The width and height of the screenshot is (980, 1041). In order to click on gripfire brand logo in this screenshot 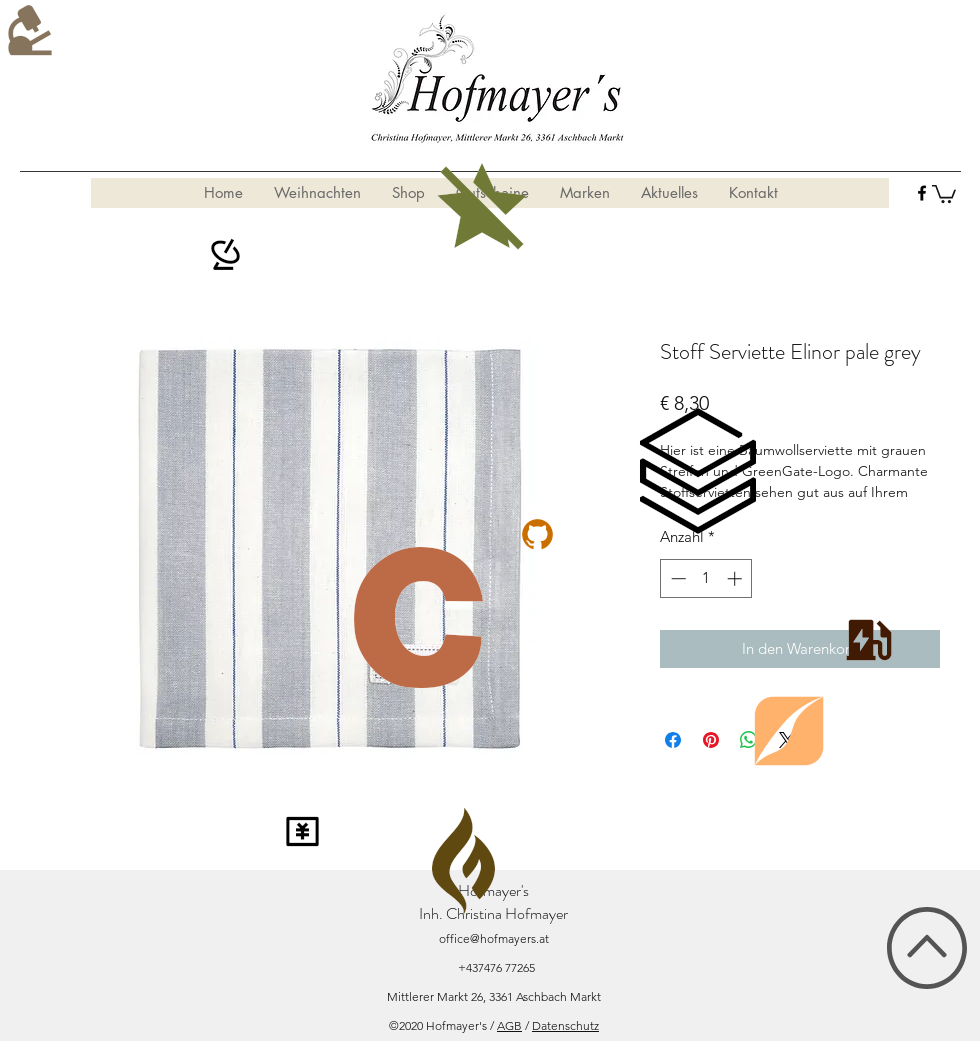, I will do `click(467, 862)`.